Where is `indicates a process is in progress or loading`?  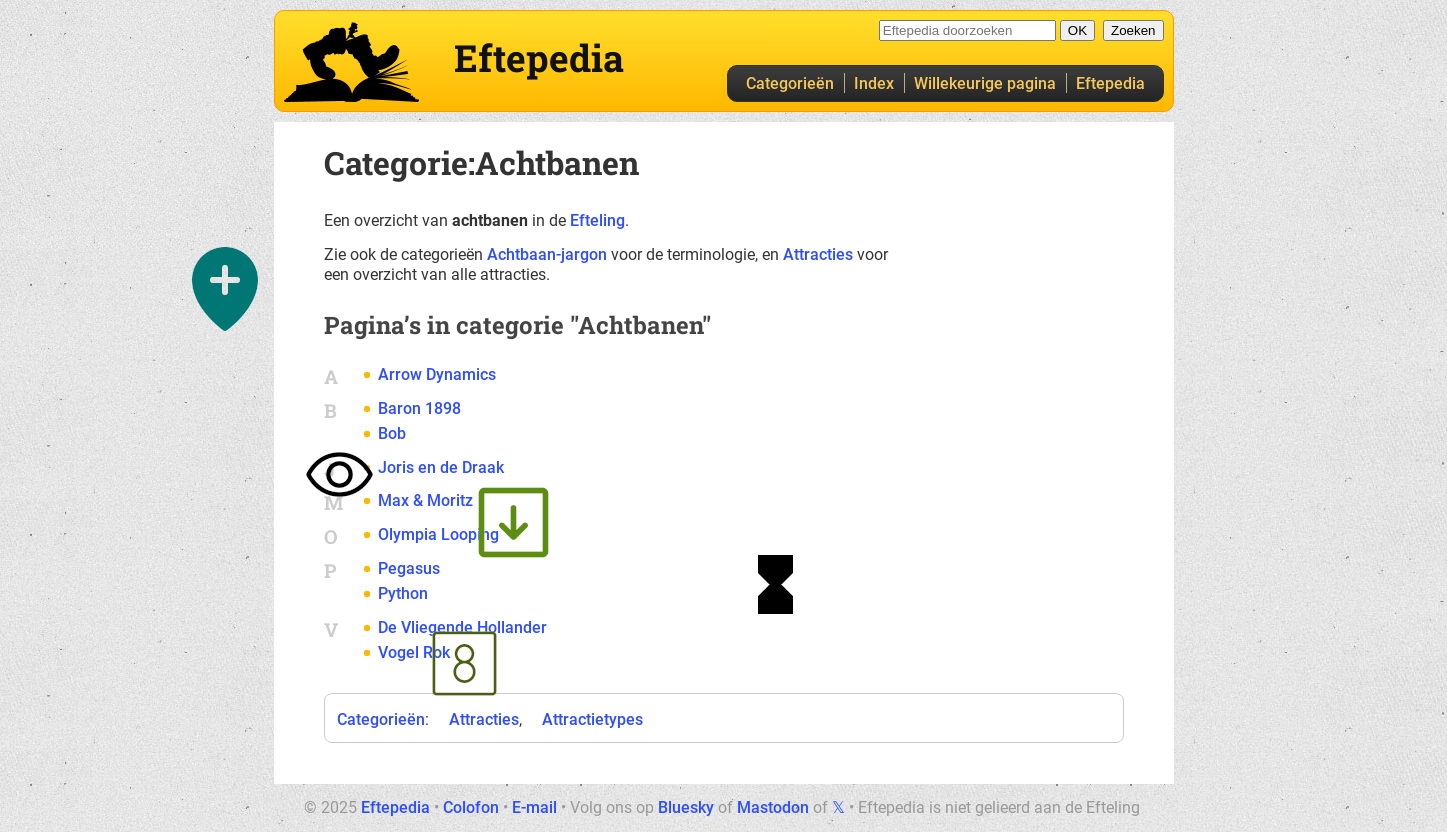
indicates a process is in progress or loading is located at coordinates (775, 584).